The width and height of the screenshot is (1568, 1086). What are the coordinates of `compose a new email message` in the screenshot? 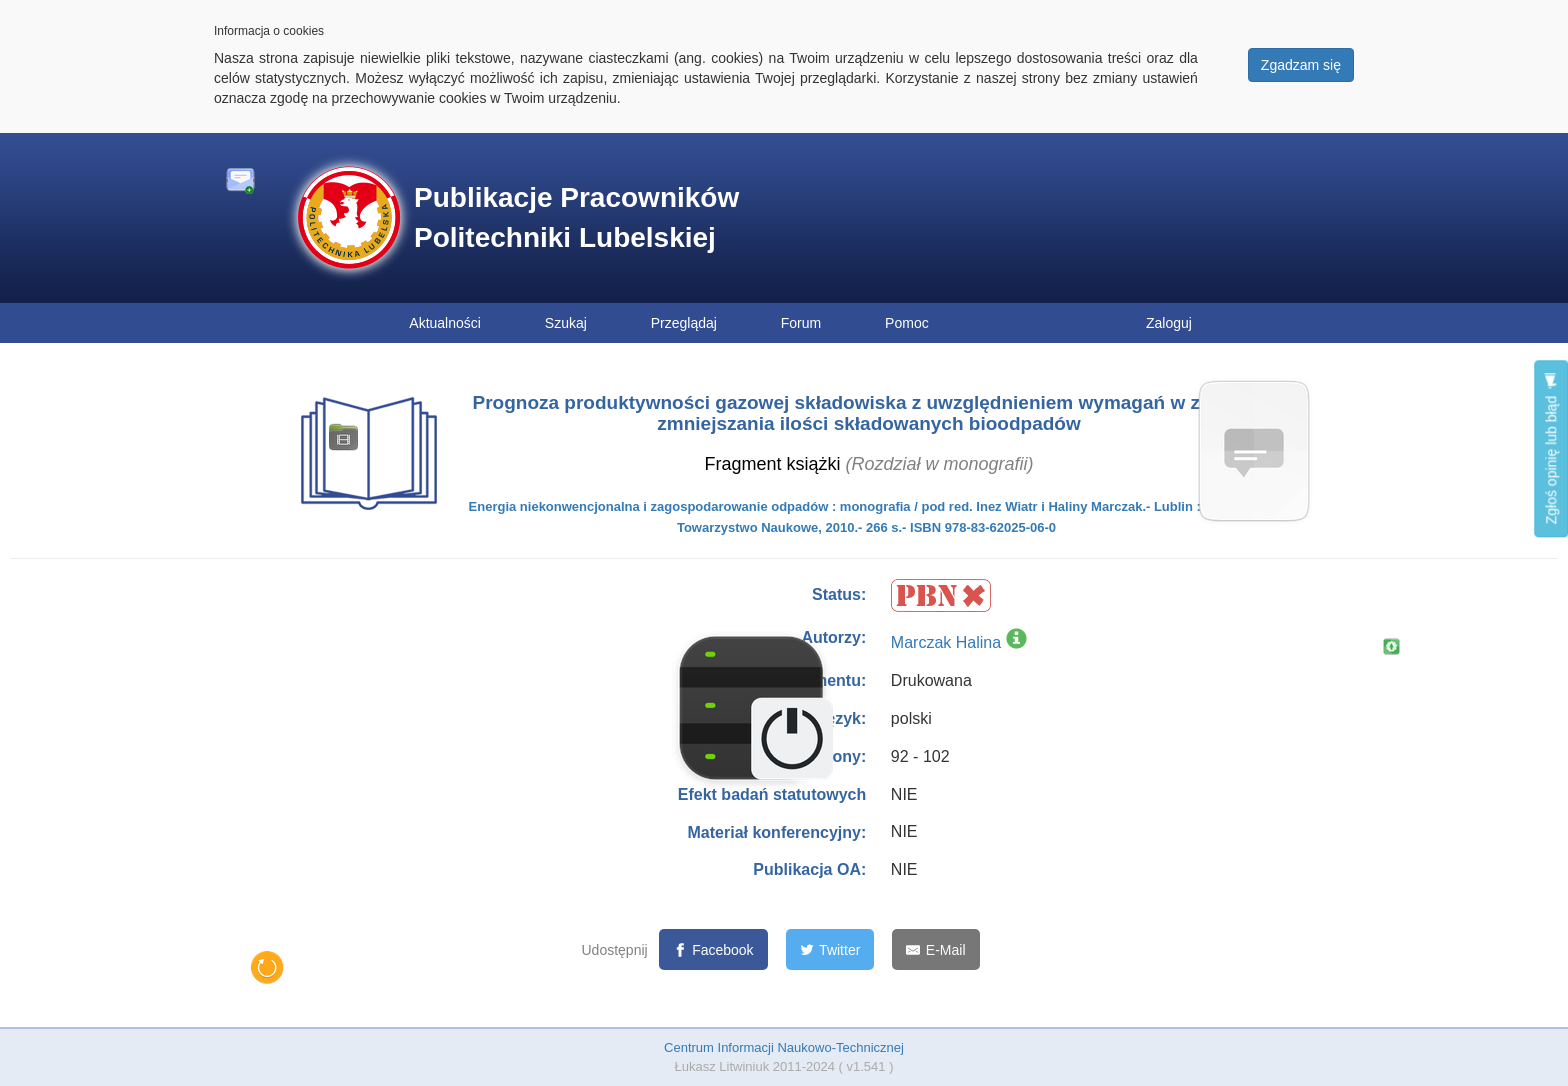 It's located at (240, 179).